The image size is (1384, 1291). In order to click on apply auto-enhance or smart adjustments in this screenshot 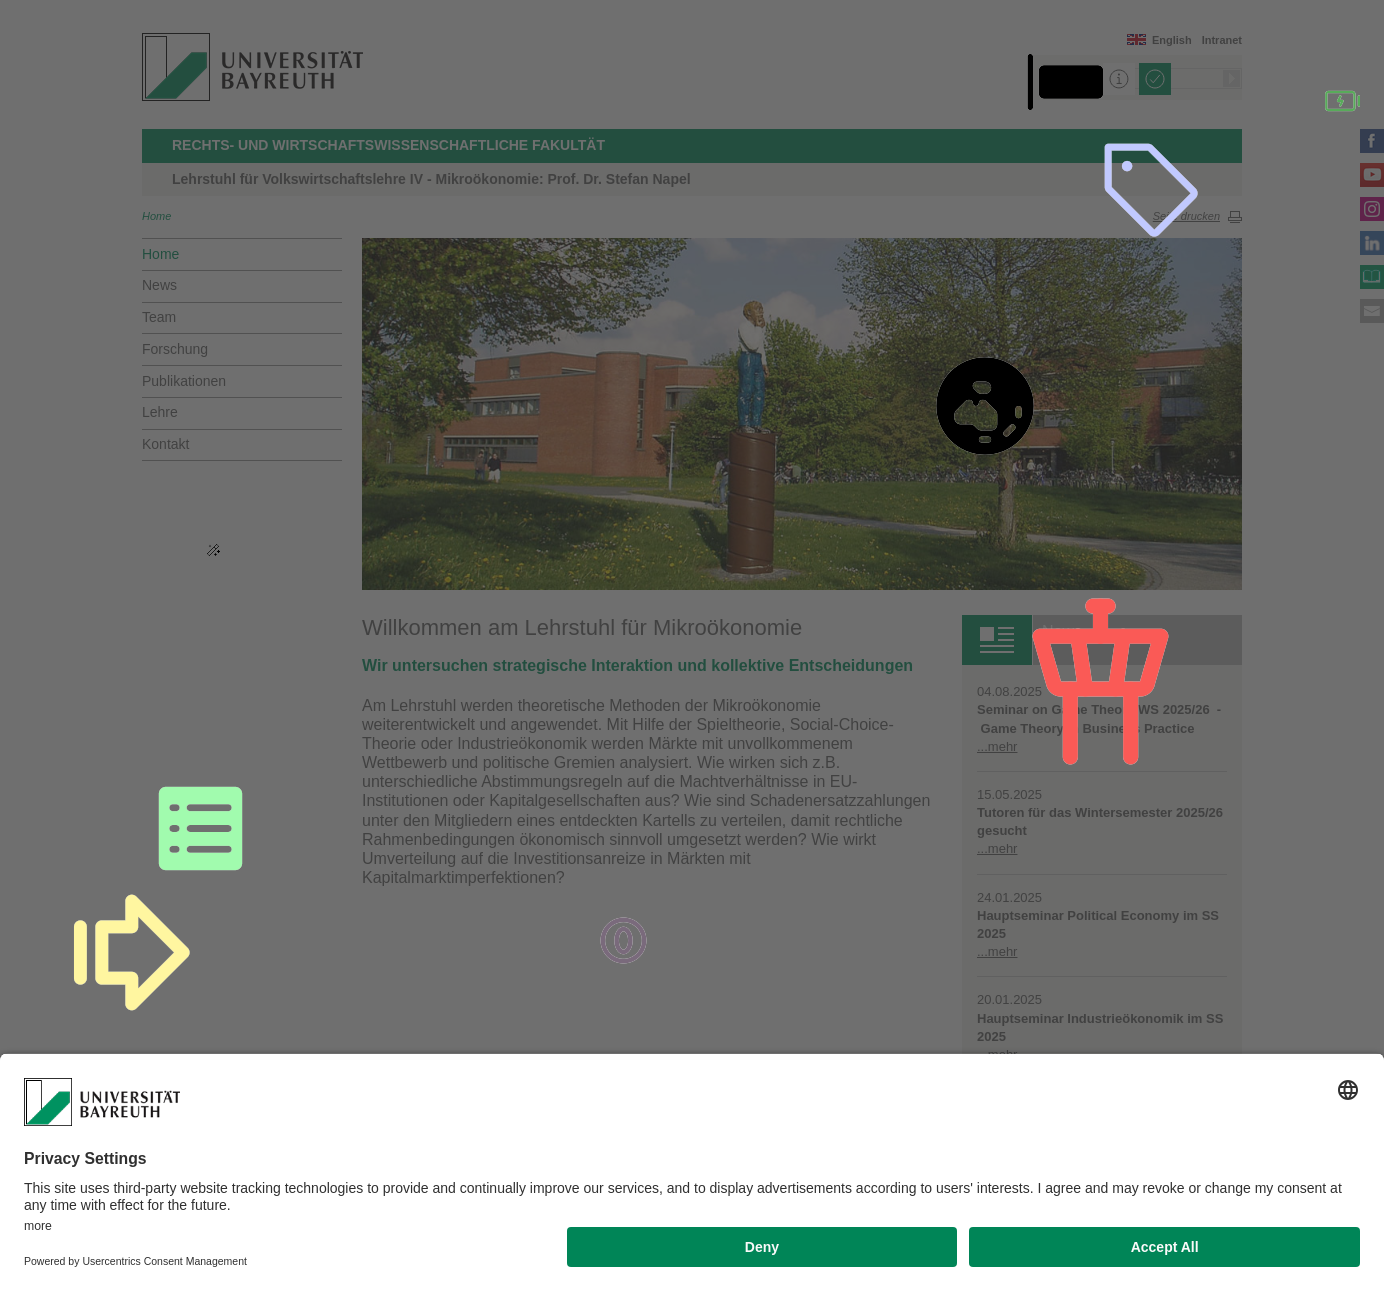, I will do `click(213, 550)`.